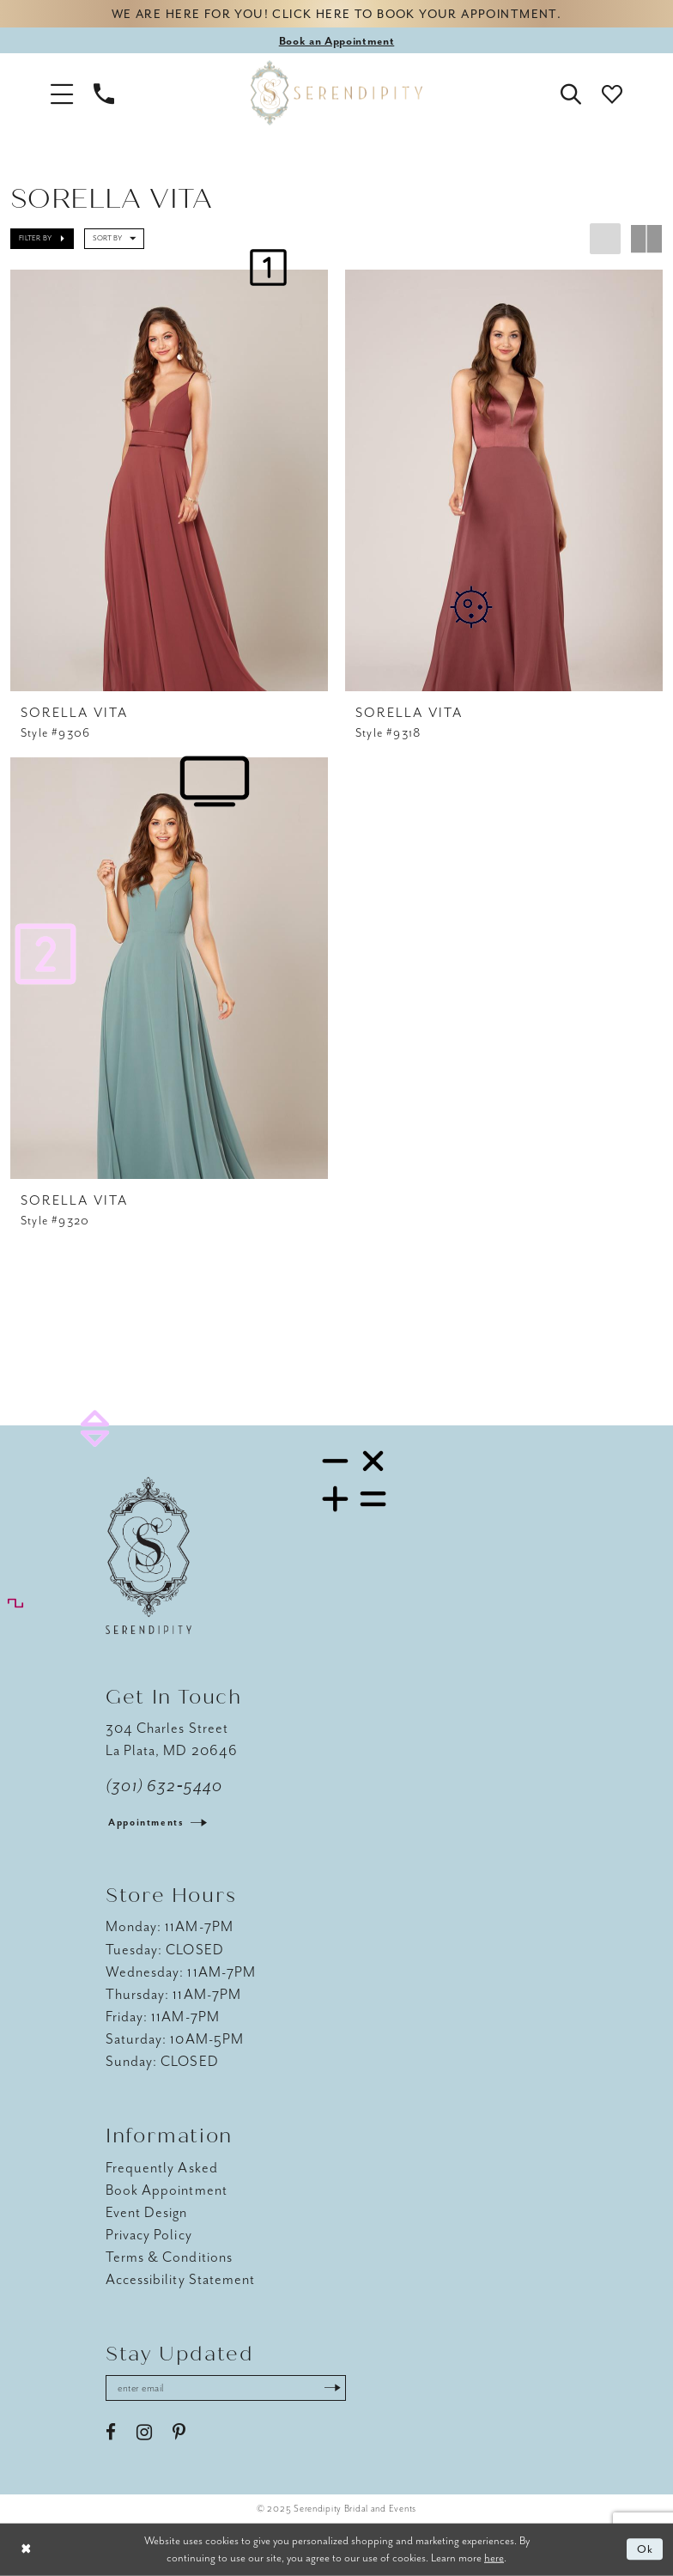 The height and width of the screenshot is (2576, 673). I want to click on expand or collapse a dropdown menu, so click(94, 1428).